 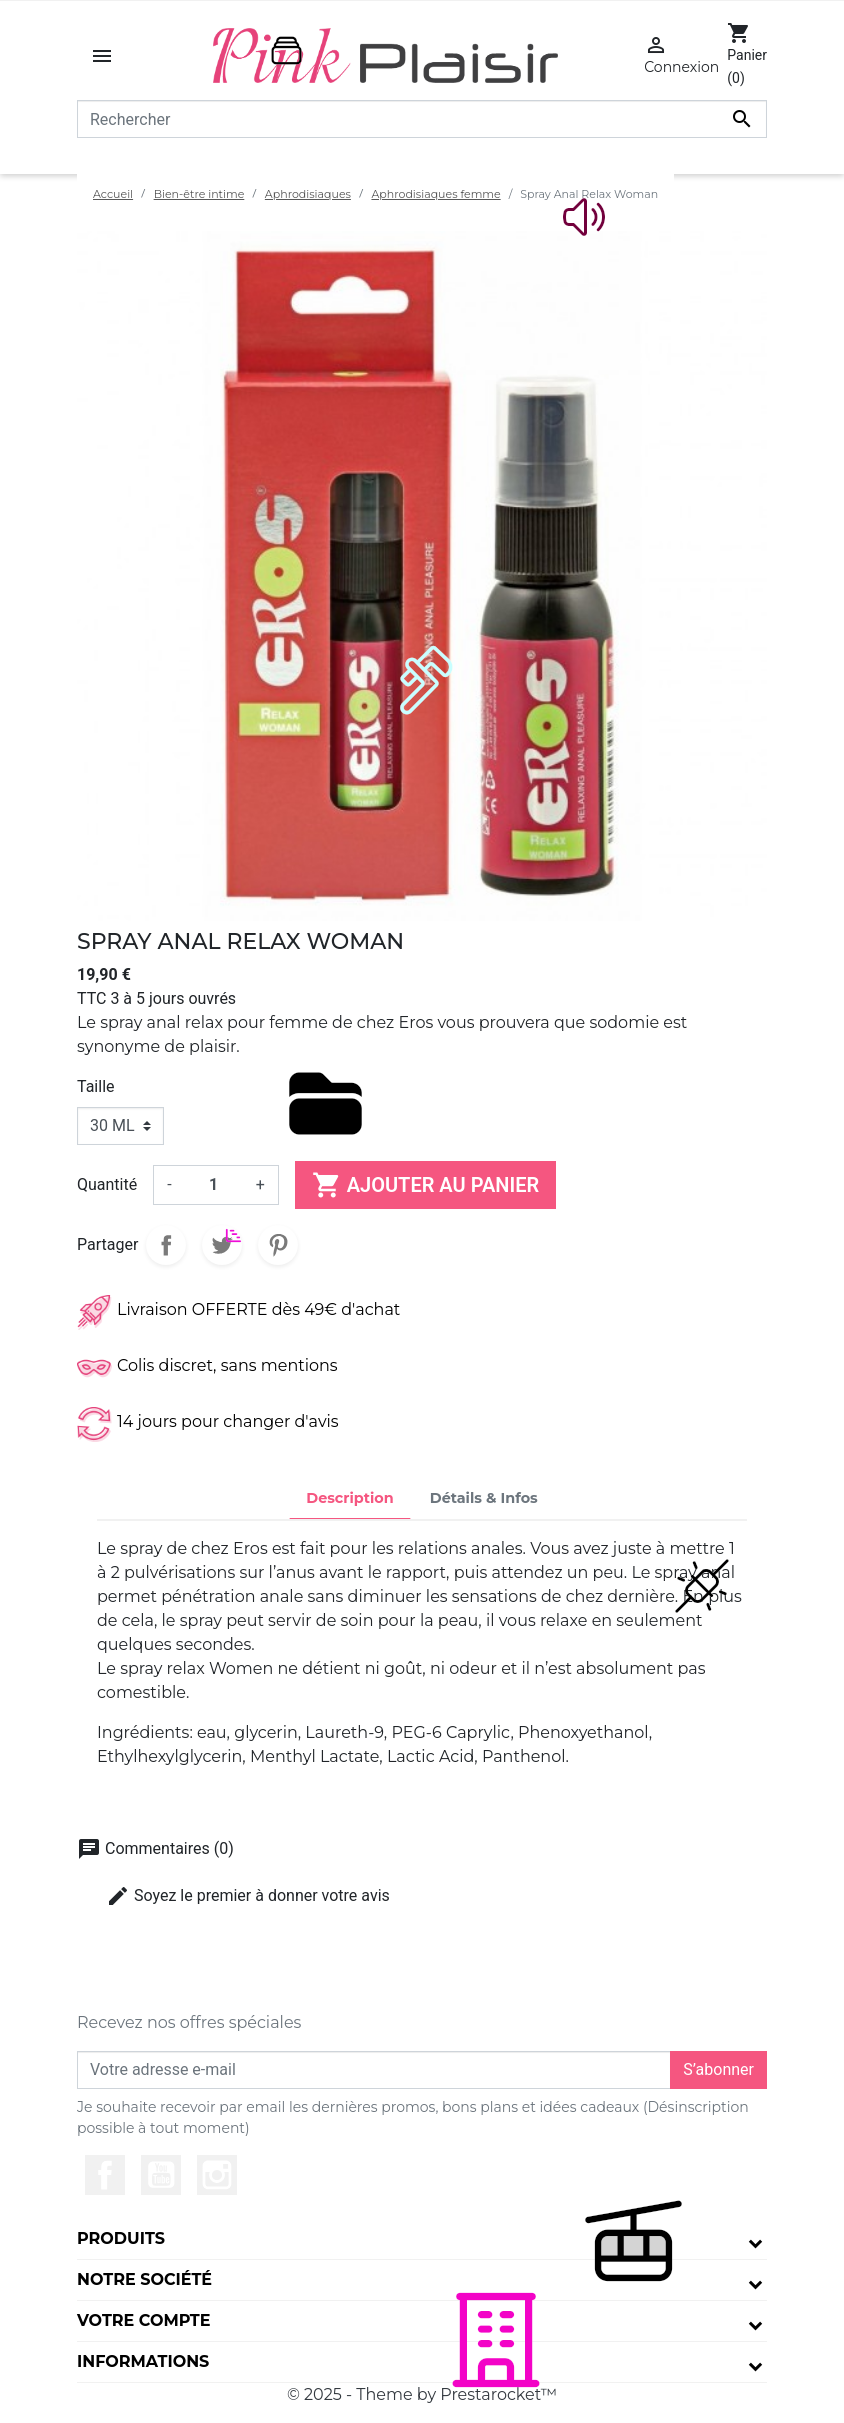 What do you see at coordinates (702, 1586) in the screenshot?
I see `indicates an active connection established` at bounding box center [702, 1586].